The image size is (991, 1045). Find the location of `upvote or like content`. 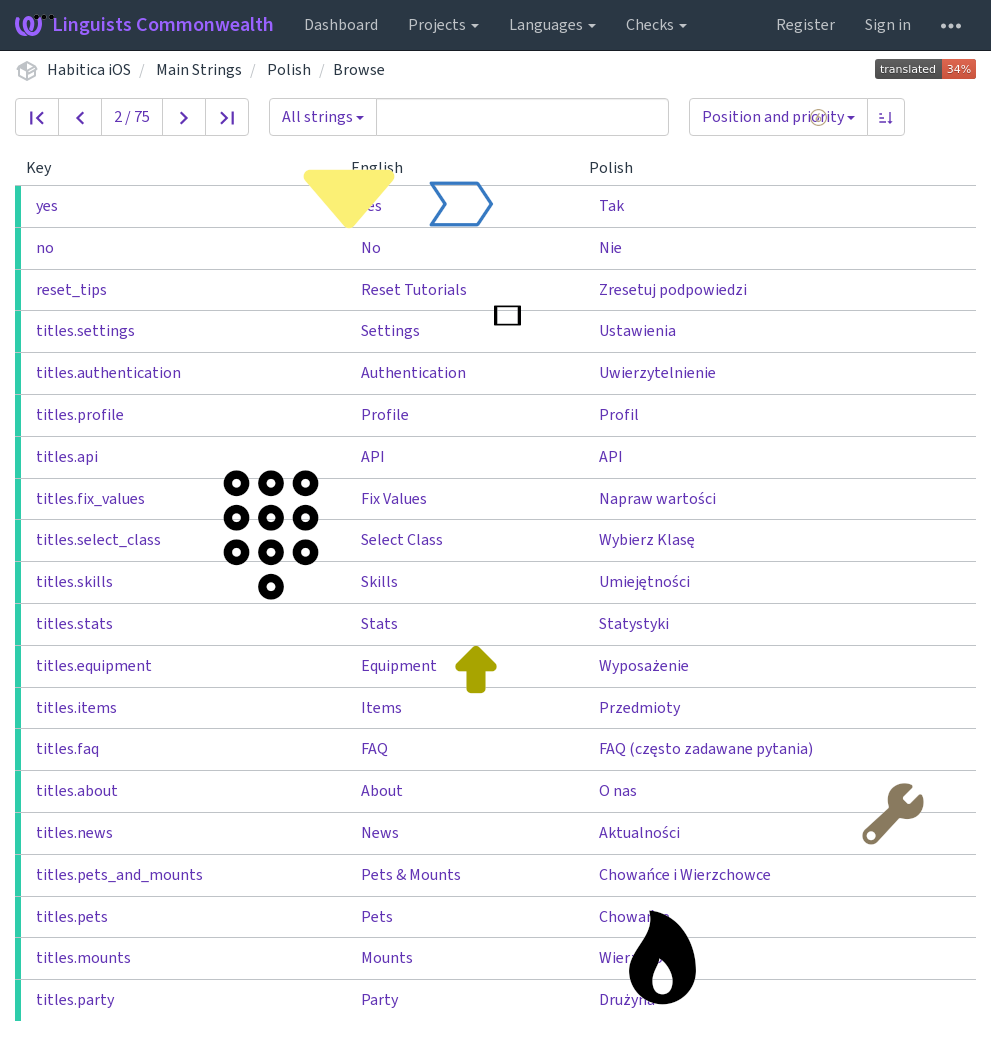

upvote or like content is located at coordinates (476, 669).